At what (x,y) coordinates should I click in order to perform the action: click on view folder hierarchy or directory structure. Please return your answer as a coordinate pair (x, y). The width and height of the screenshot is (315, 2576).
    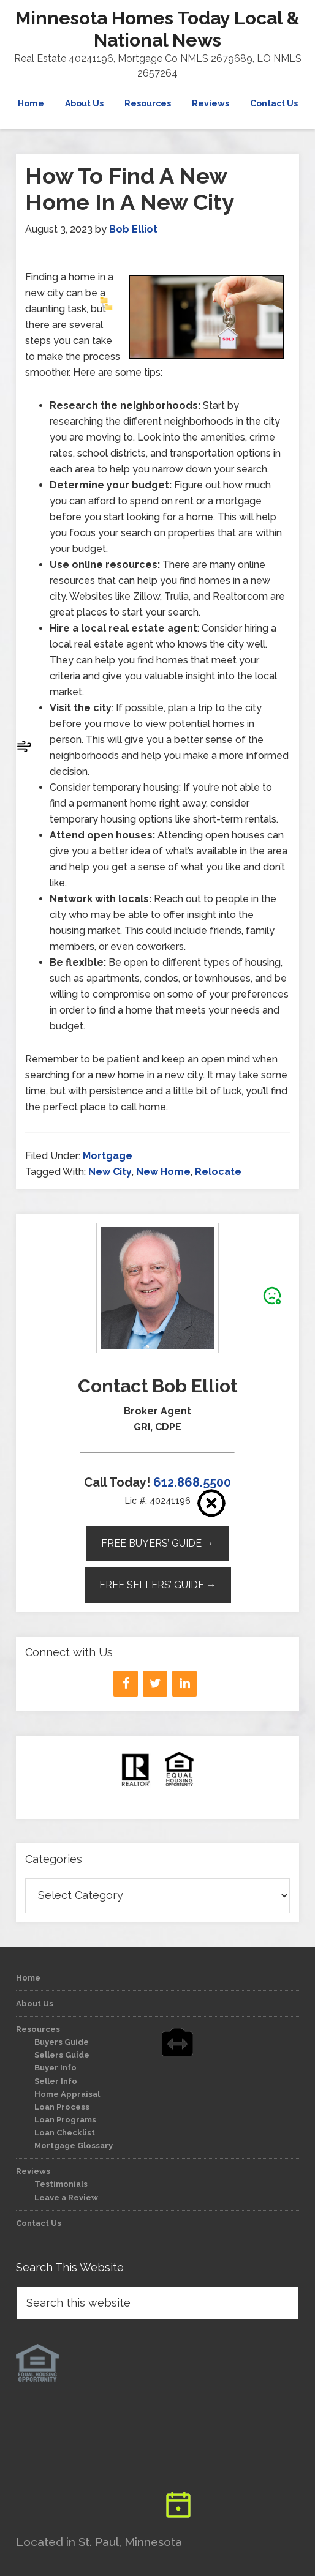
    Looking at the image, I should click on (107, 304).